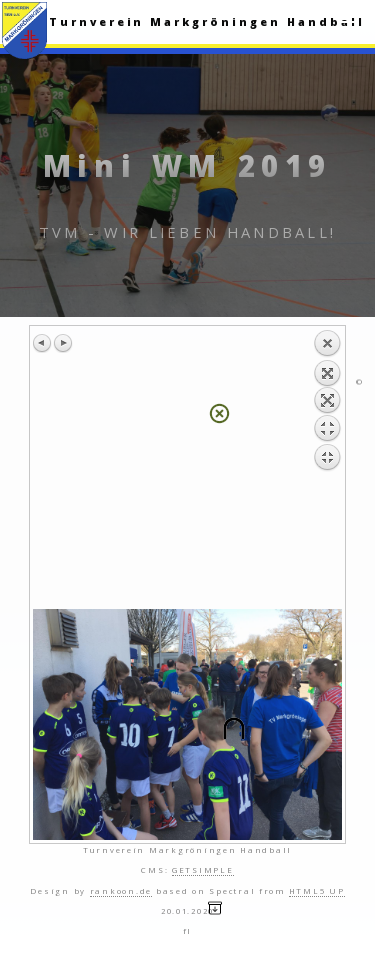  I want to click on archive this item, so click(215, 908).